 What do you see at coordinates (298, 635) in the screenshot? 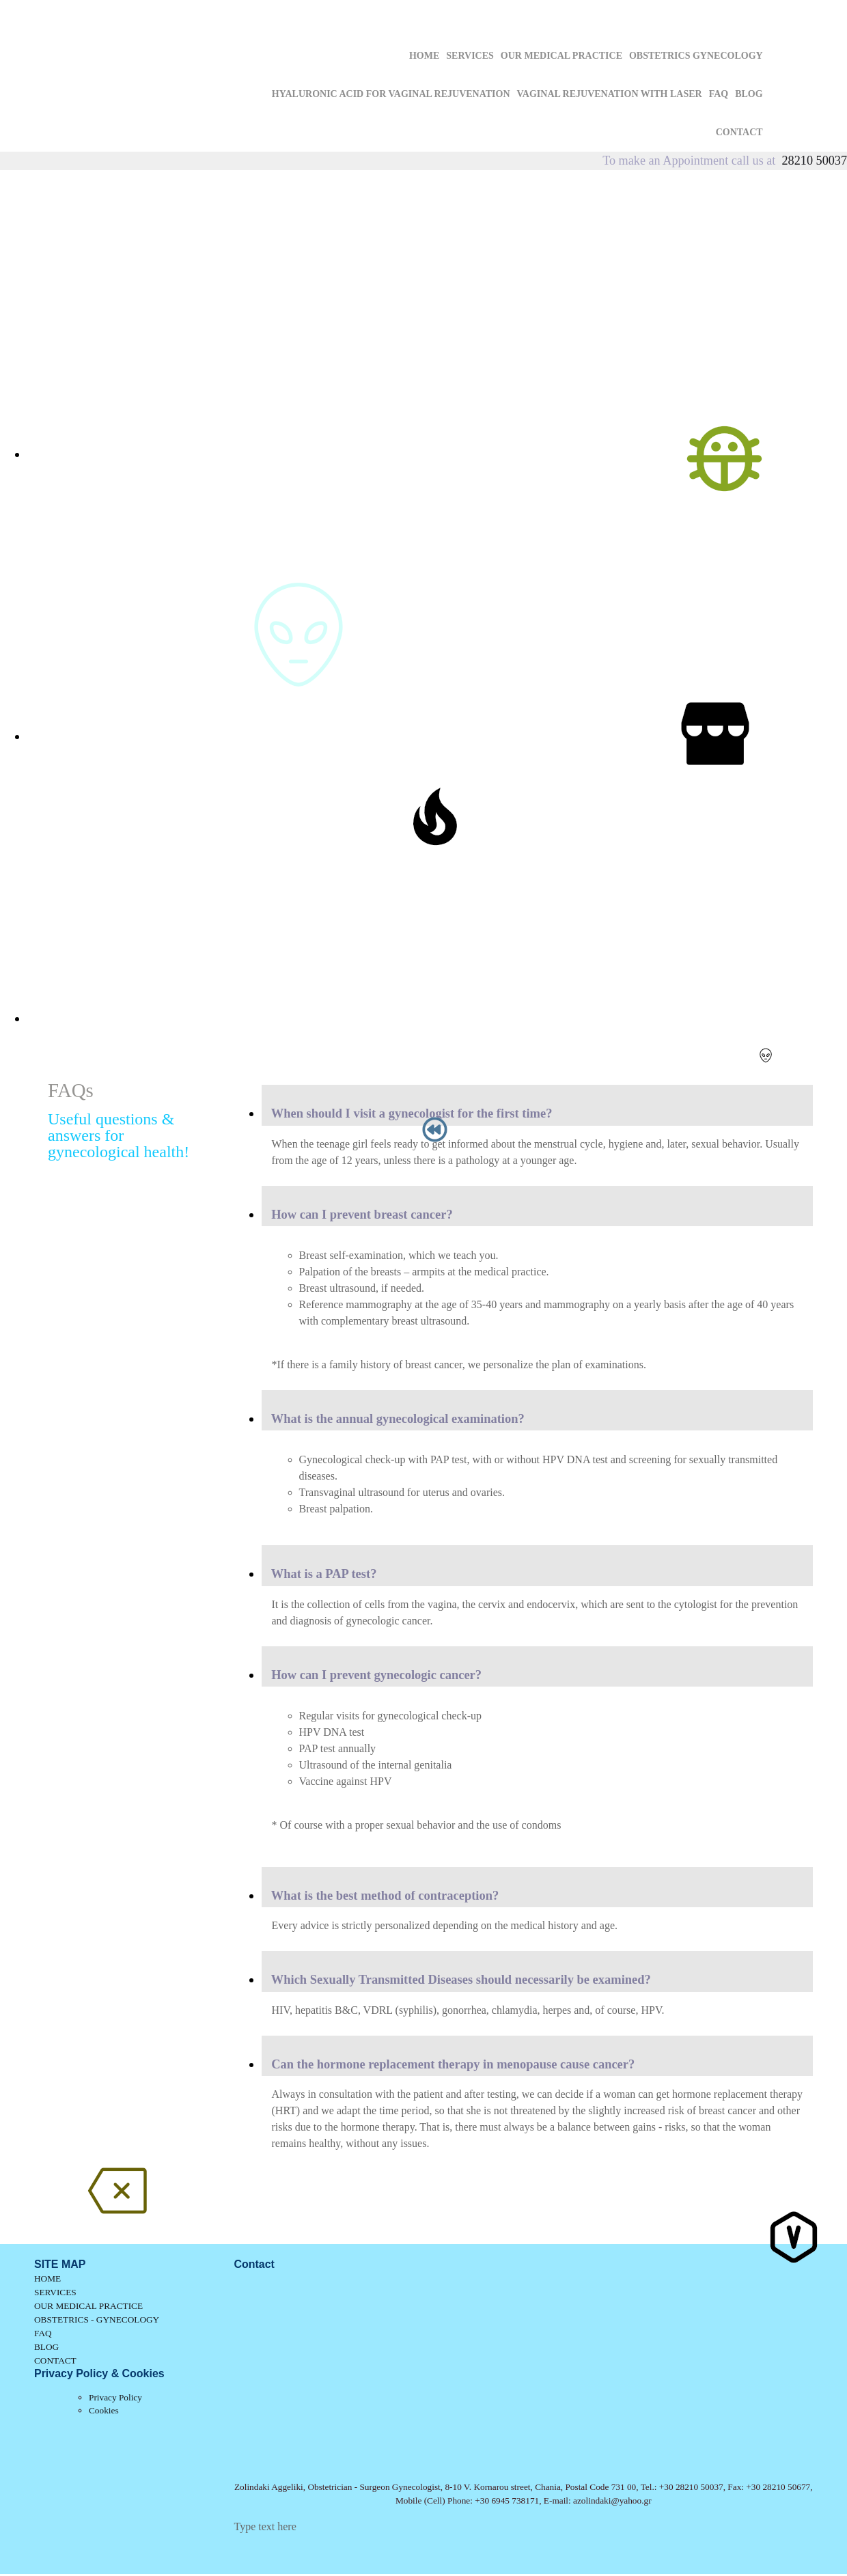
I see `indicates sci-fi or extraterrestrial content` at bounding box center [298, 635].